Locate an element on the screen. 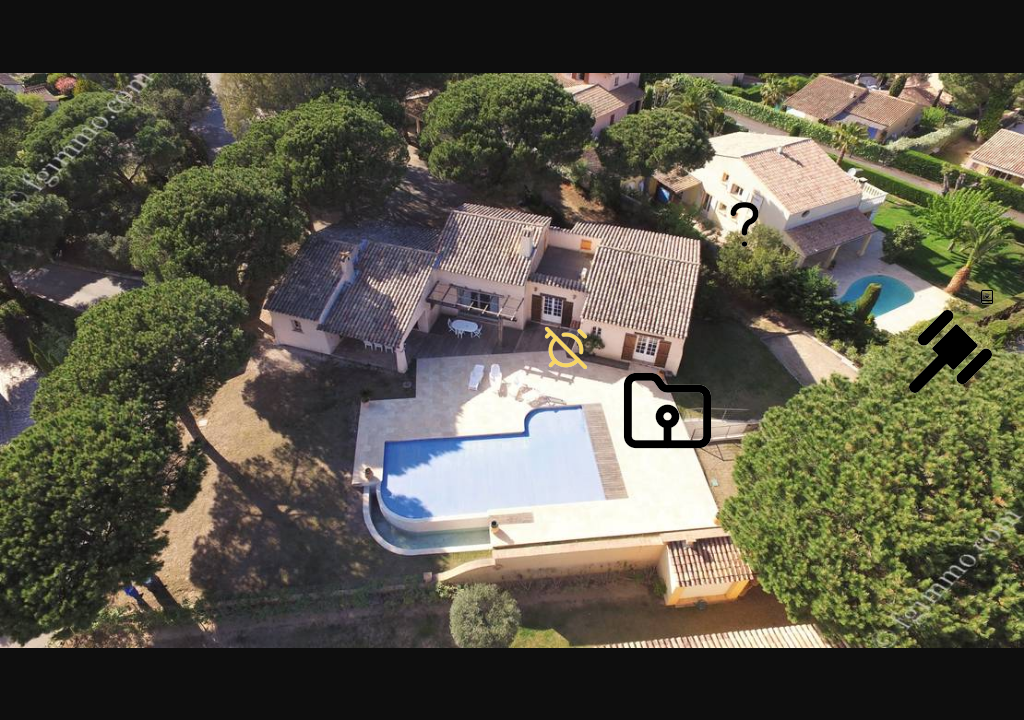 The width and height of the screenshot is (1024, 720). download a book or ebook is located at coordinates (987, 297).